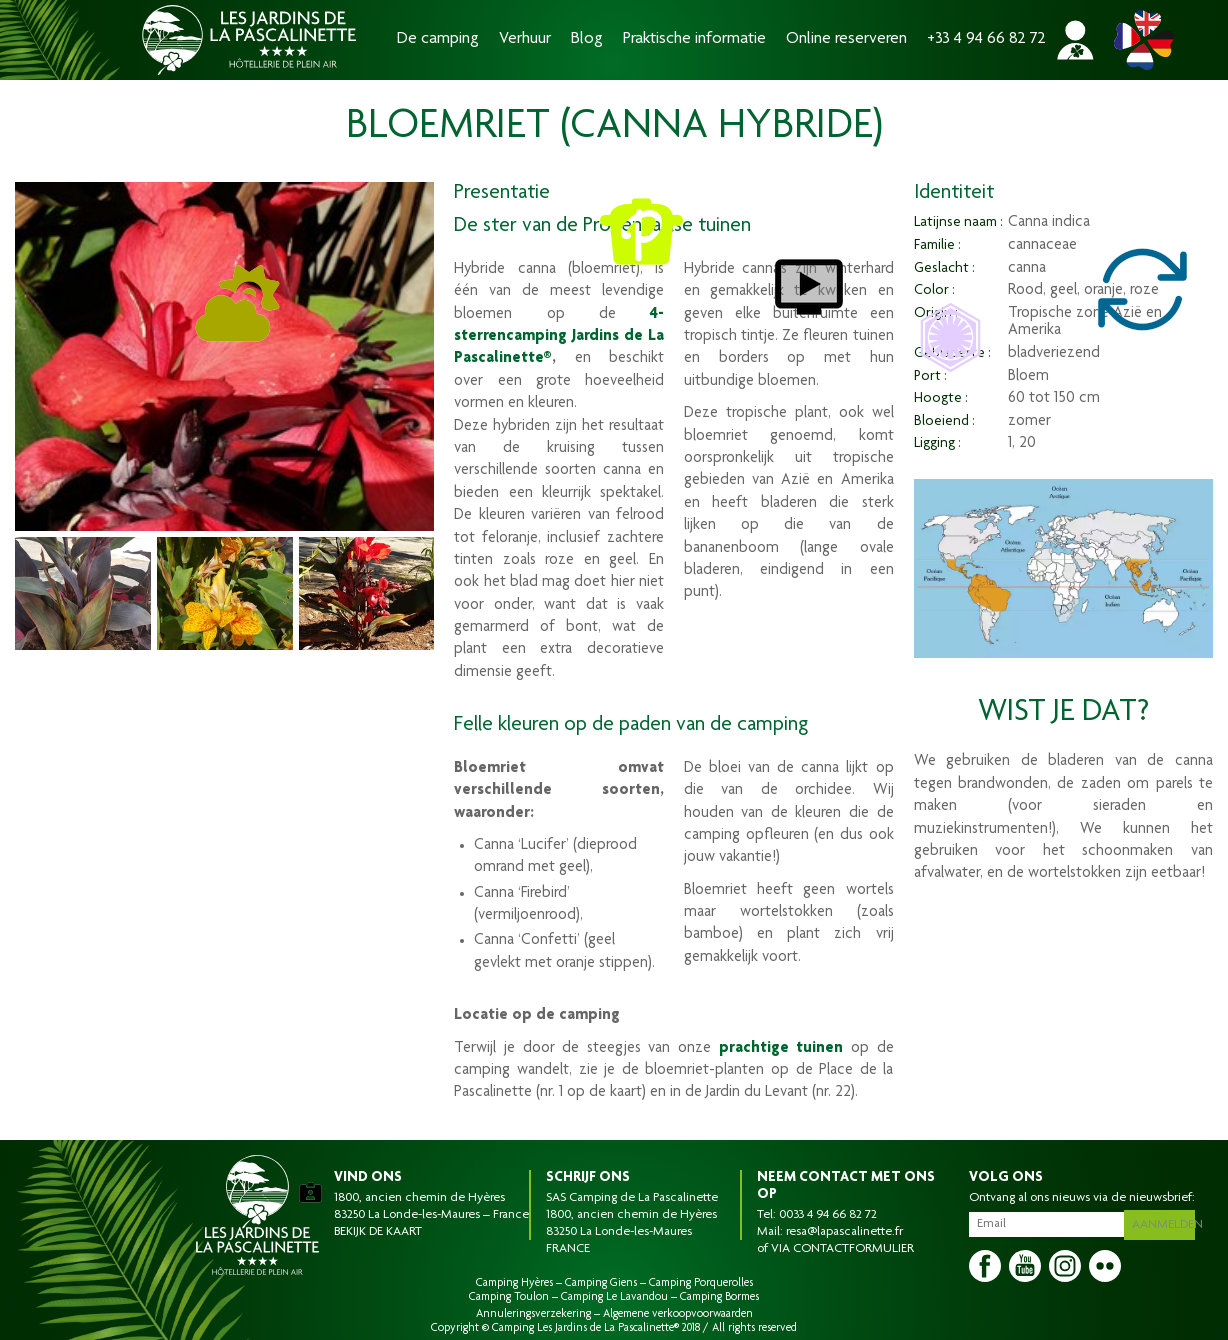 The width and height of the screenshot is (1228, 1340). I want to click on refresh or reload content, so click(1142, 289).